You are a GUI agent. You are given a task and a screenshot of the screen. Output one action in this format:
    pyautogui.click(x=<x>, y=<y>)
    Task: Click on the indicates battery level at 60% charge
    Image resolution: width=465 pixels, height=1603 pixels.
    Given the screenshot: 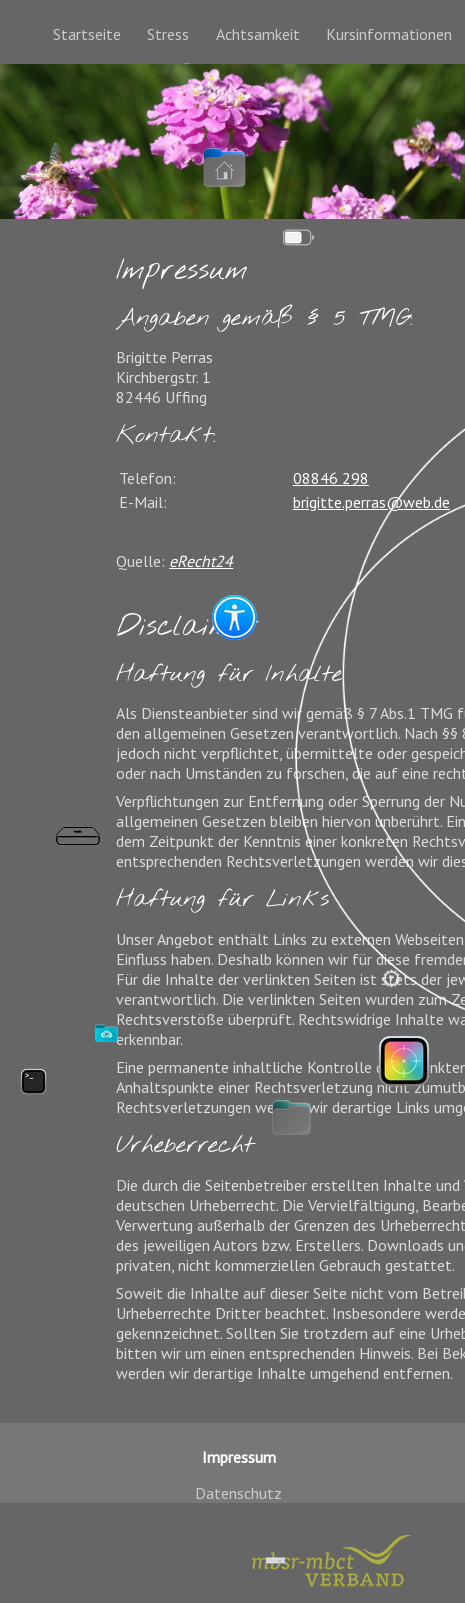 What is the action you would take?
    pyautogui.click(x=298, y=237)
    